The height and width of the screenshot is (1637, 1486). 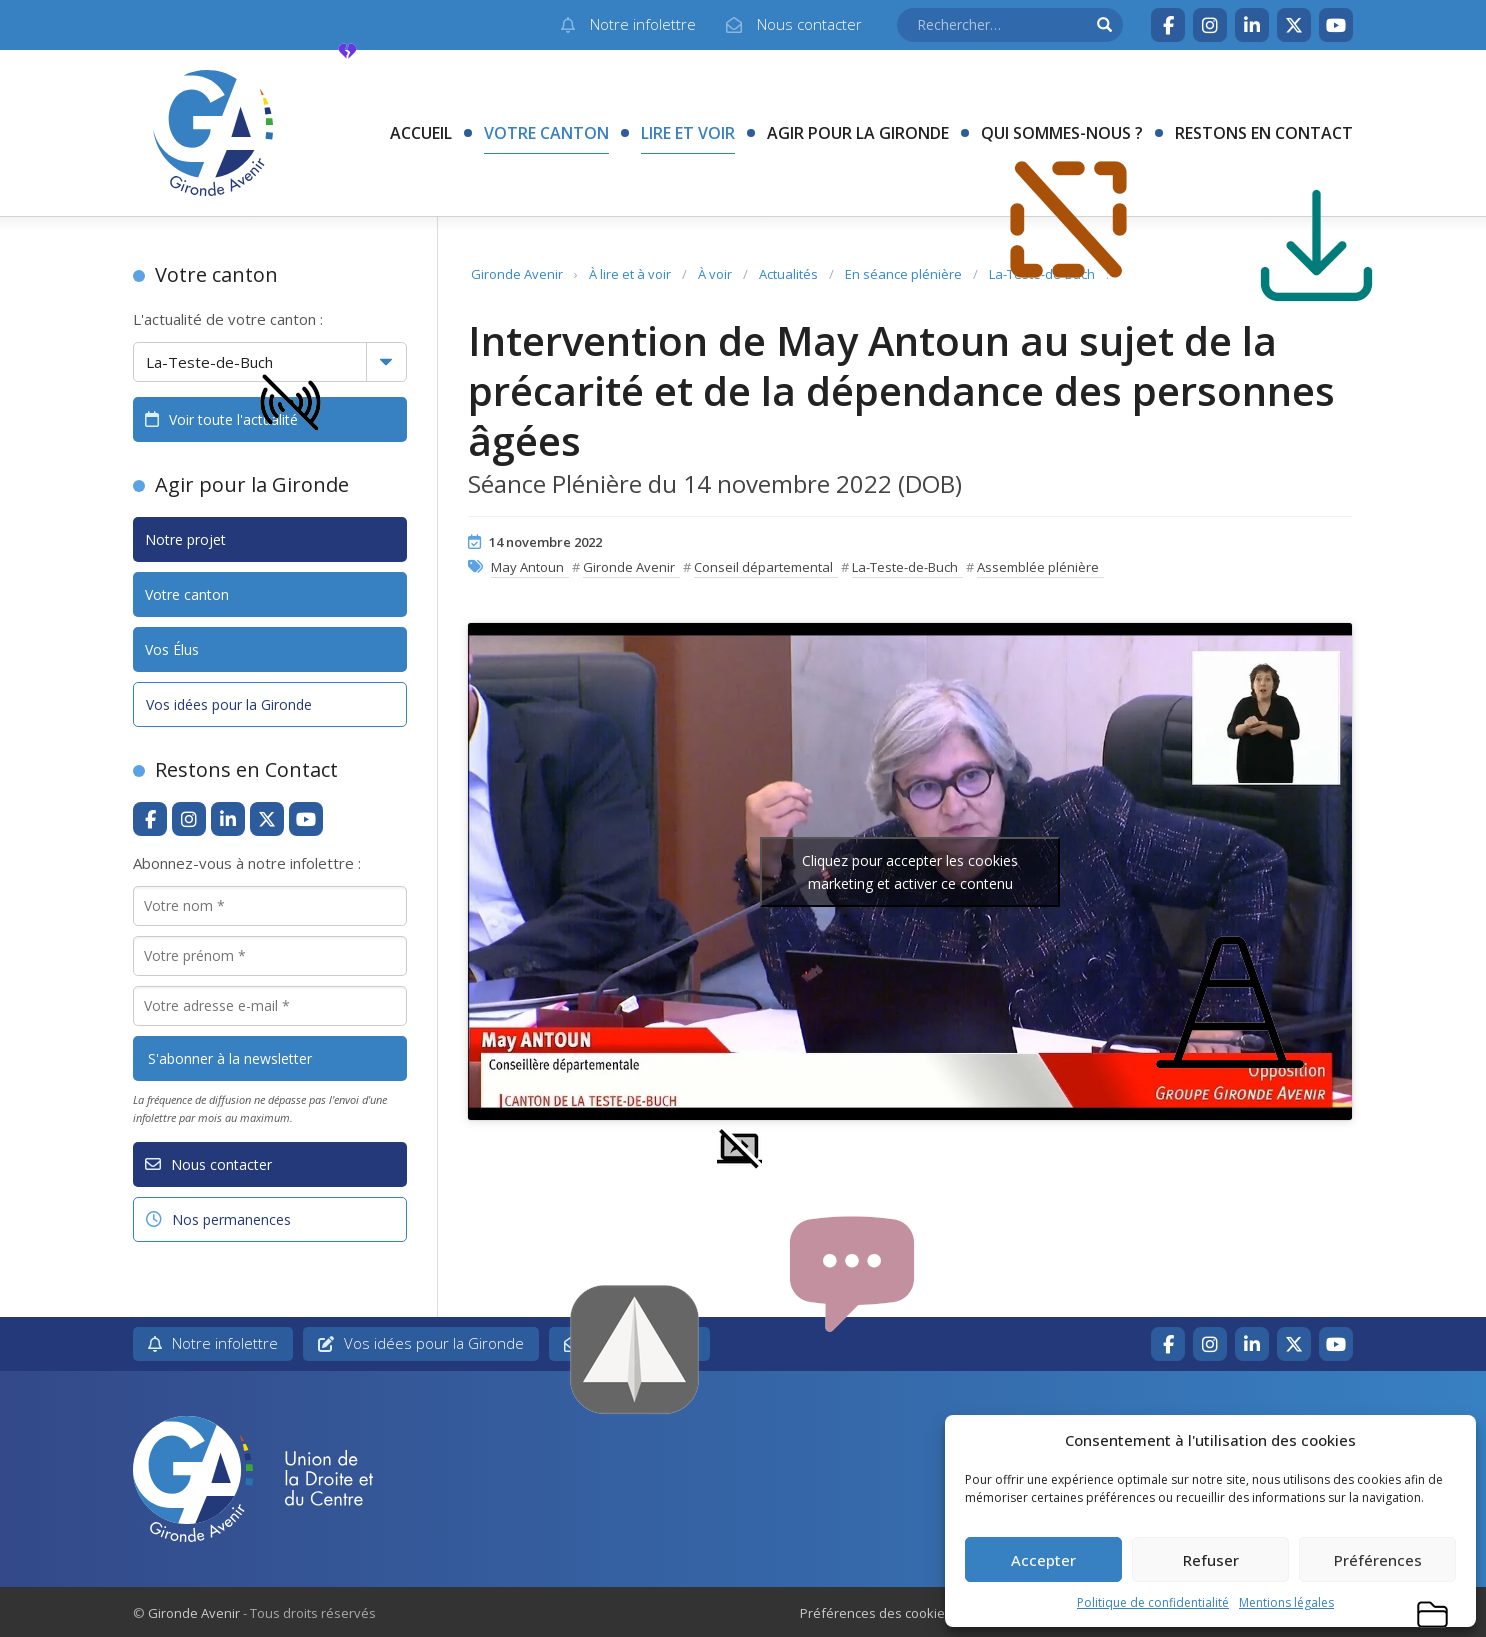 I want to click on send or share content, so click(x=634, y=1349).